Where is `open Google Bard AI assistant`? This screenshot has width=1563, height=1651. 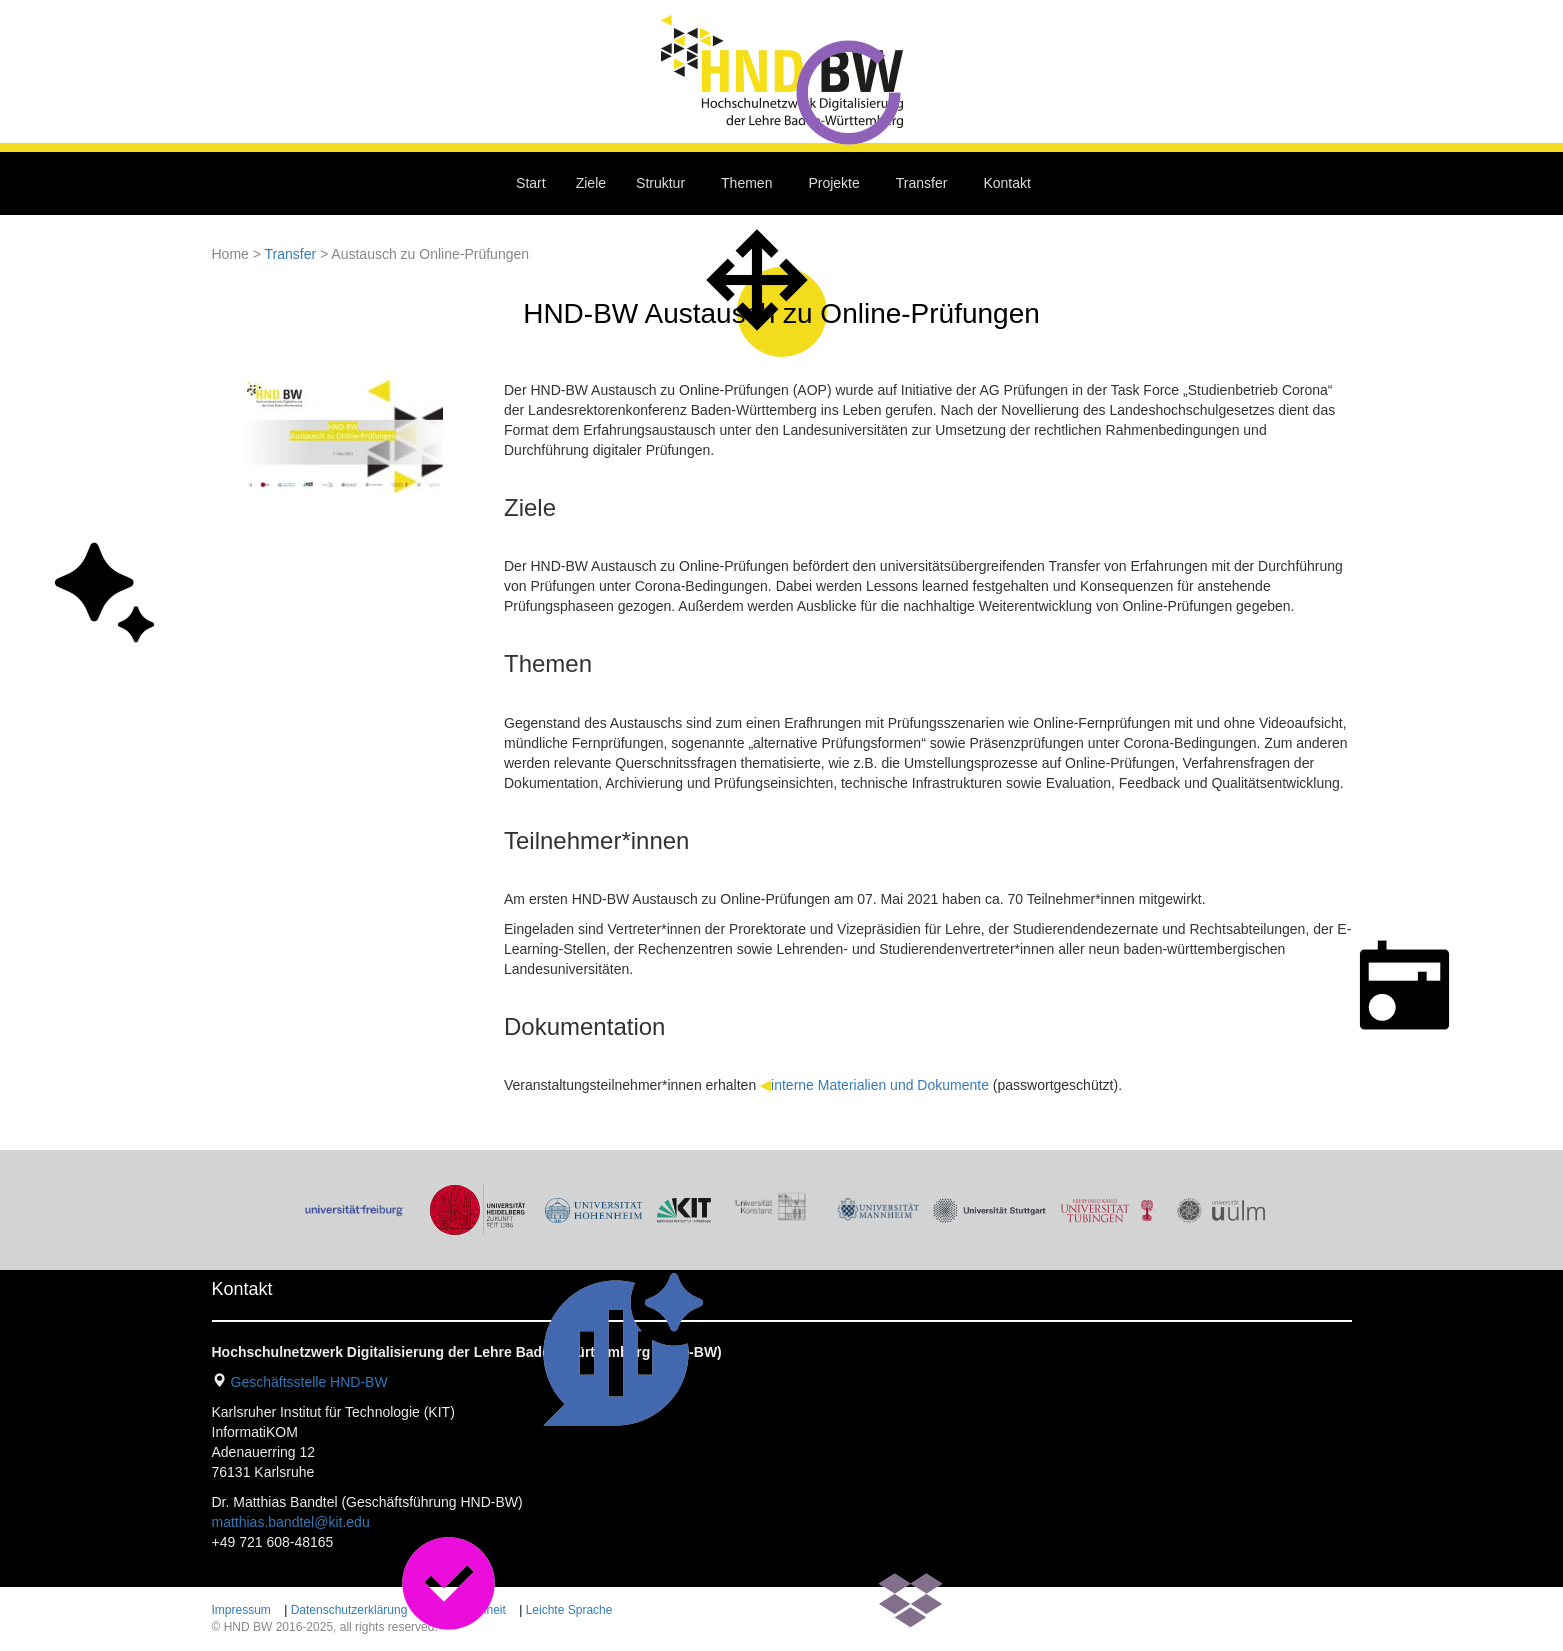
open Google Bard AI assistant is located at coordinates (104, 592).